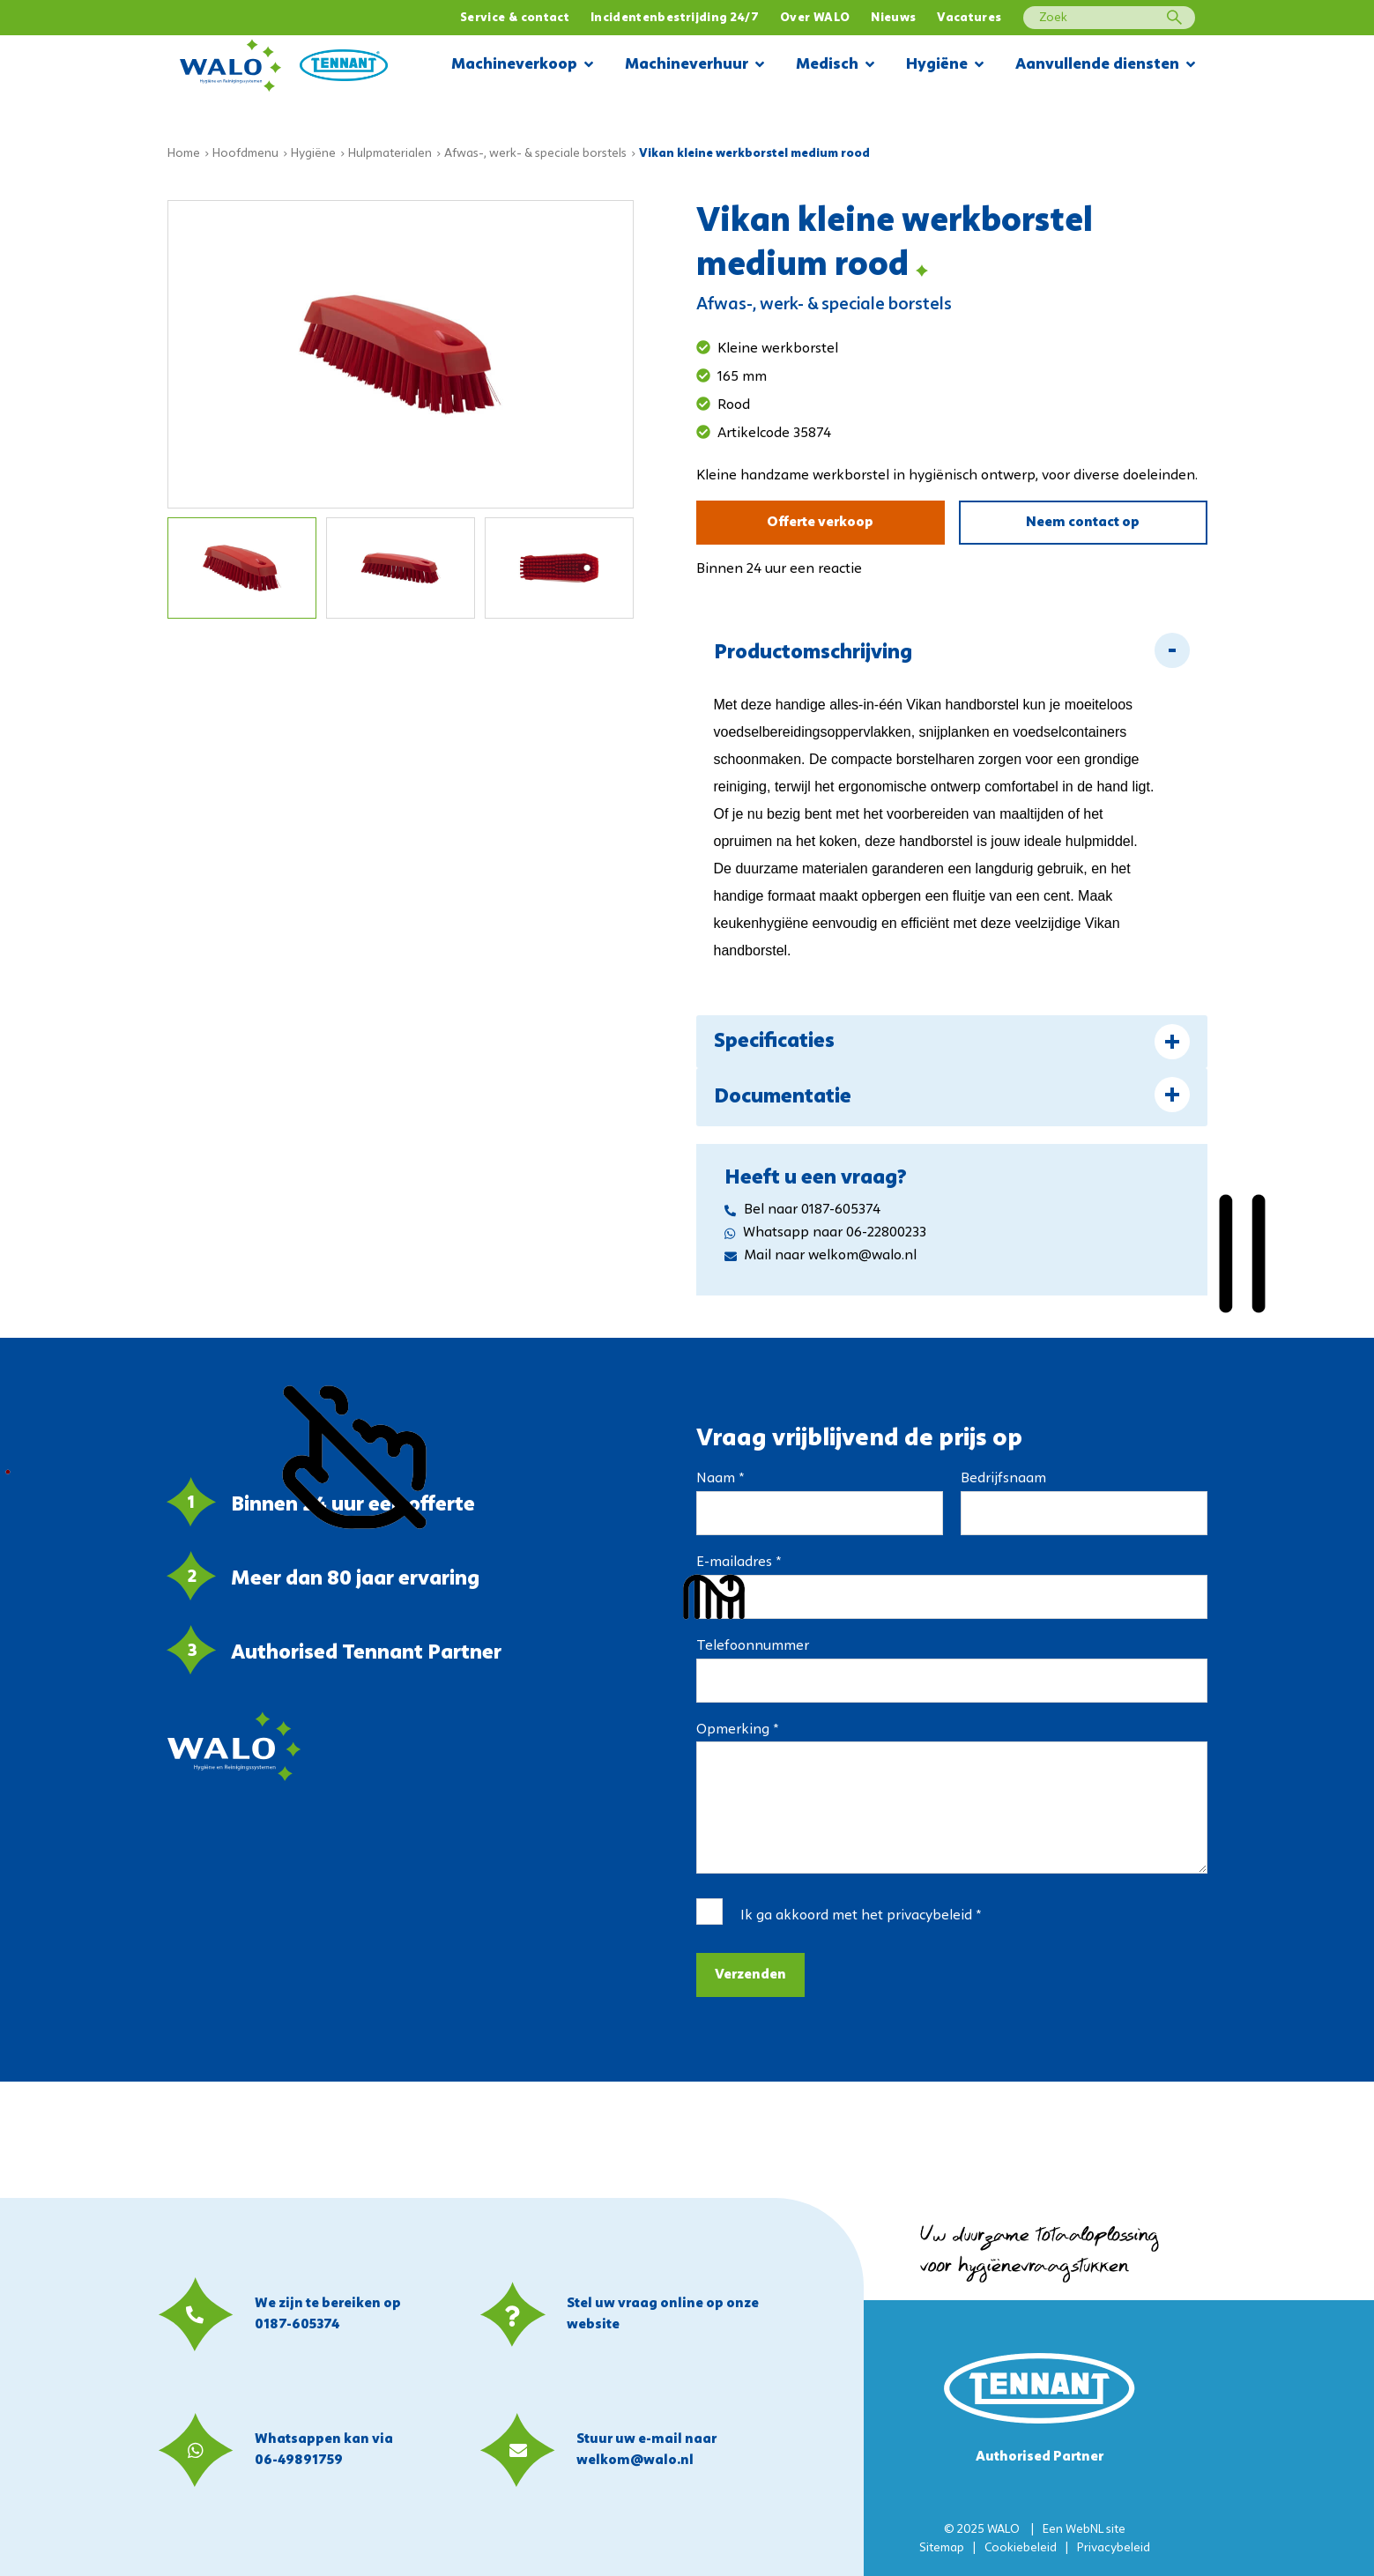 The width and height of the screenshot is (1374, 2576). I want to click on access amusement park or theme park information, so click(714, 1597).